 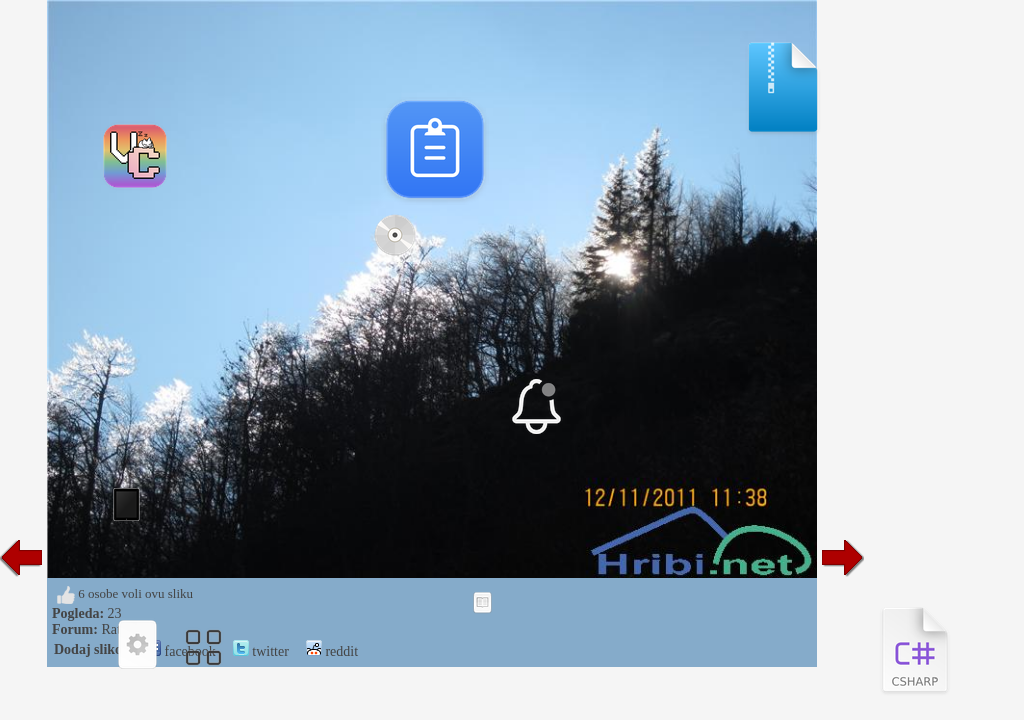 I want to click on view all applications, so click(x=203, y=647).